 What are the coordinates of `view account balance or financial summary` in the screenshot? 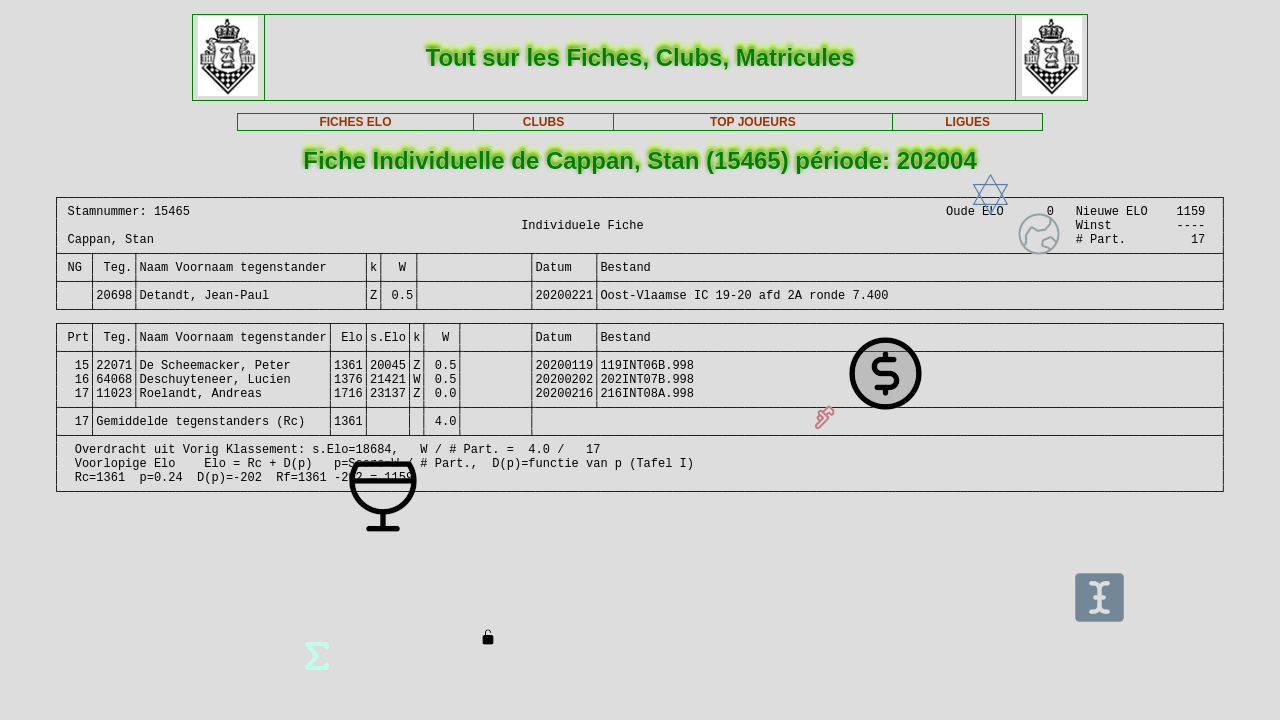 It's located at (885, 373).